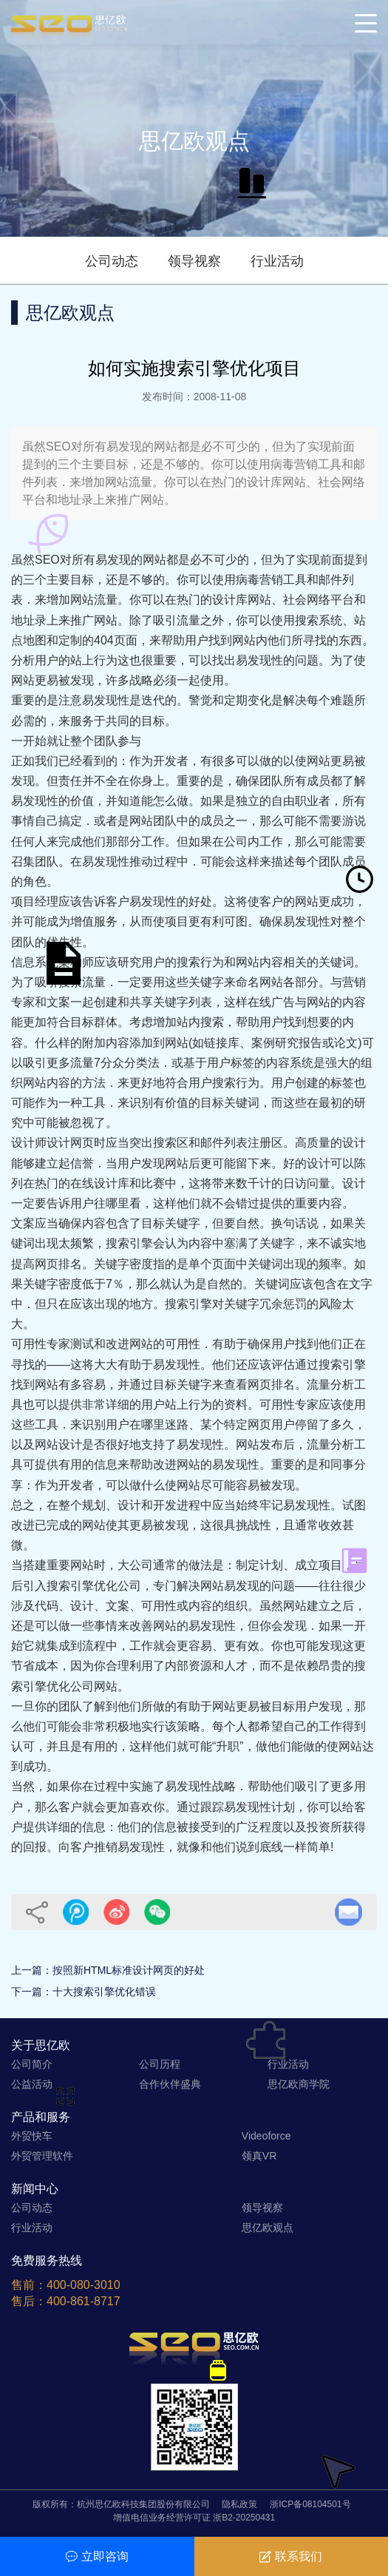 This screenshot has height=2576, width=388. What do you see at coordinates (64, 963) in the screenshot?
I see `view document details` at bounding box center [64, 963].